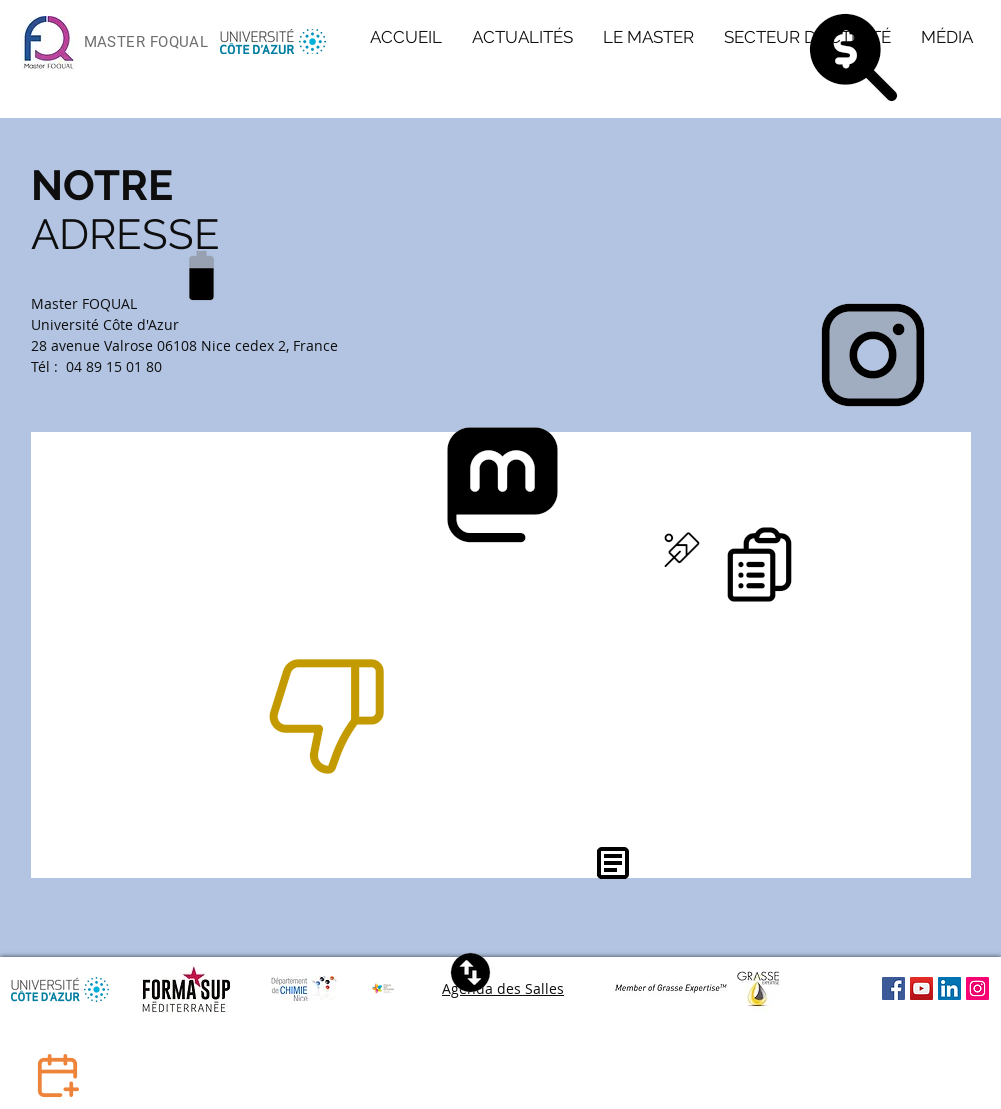 Image resolution: width=1001 pixels, height=1109 pixels. I want to click on dislike or downvote content, so click(326, 716).